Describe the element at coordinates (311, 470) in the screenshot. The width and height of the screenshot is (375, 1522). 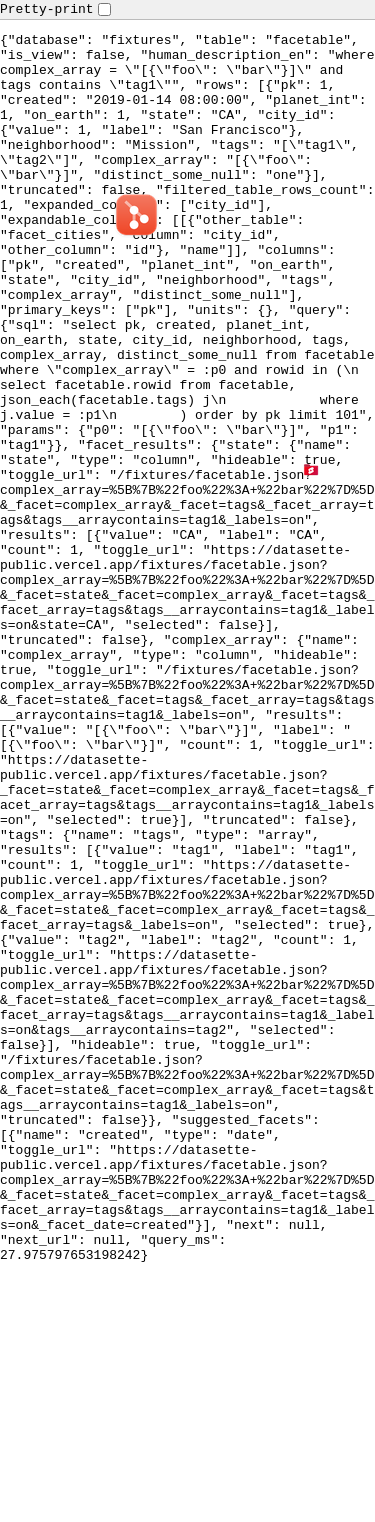
I see `open folder containing YouTube Shorts videos` at that location.